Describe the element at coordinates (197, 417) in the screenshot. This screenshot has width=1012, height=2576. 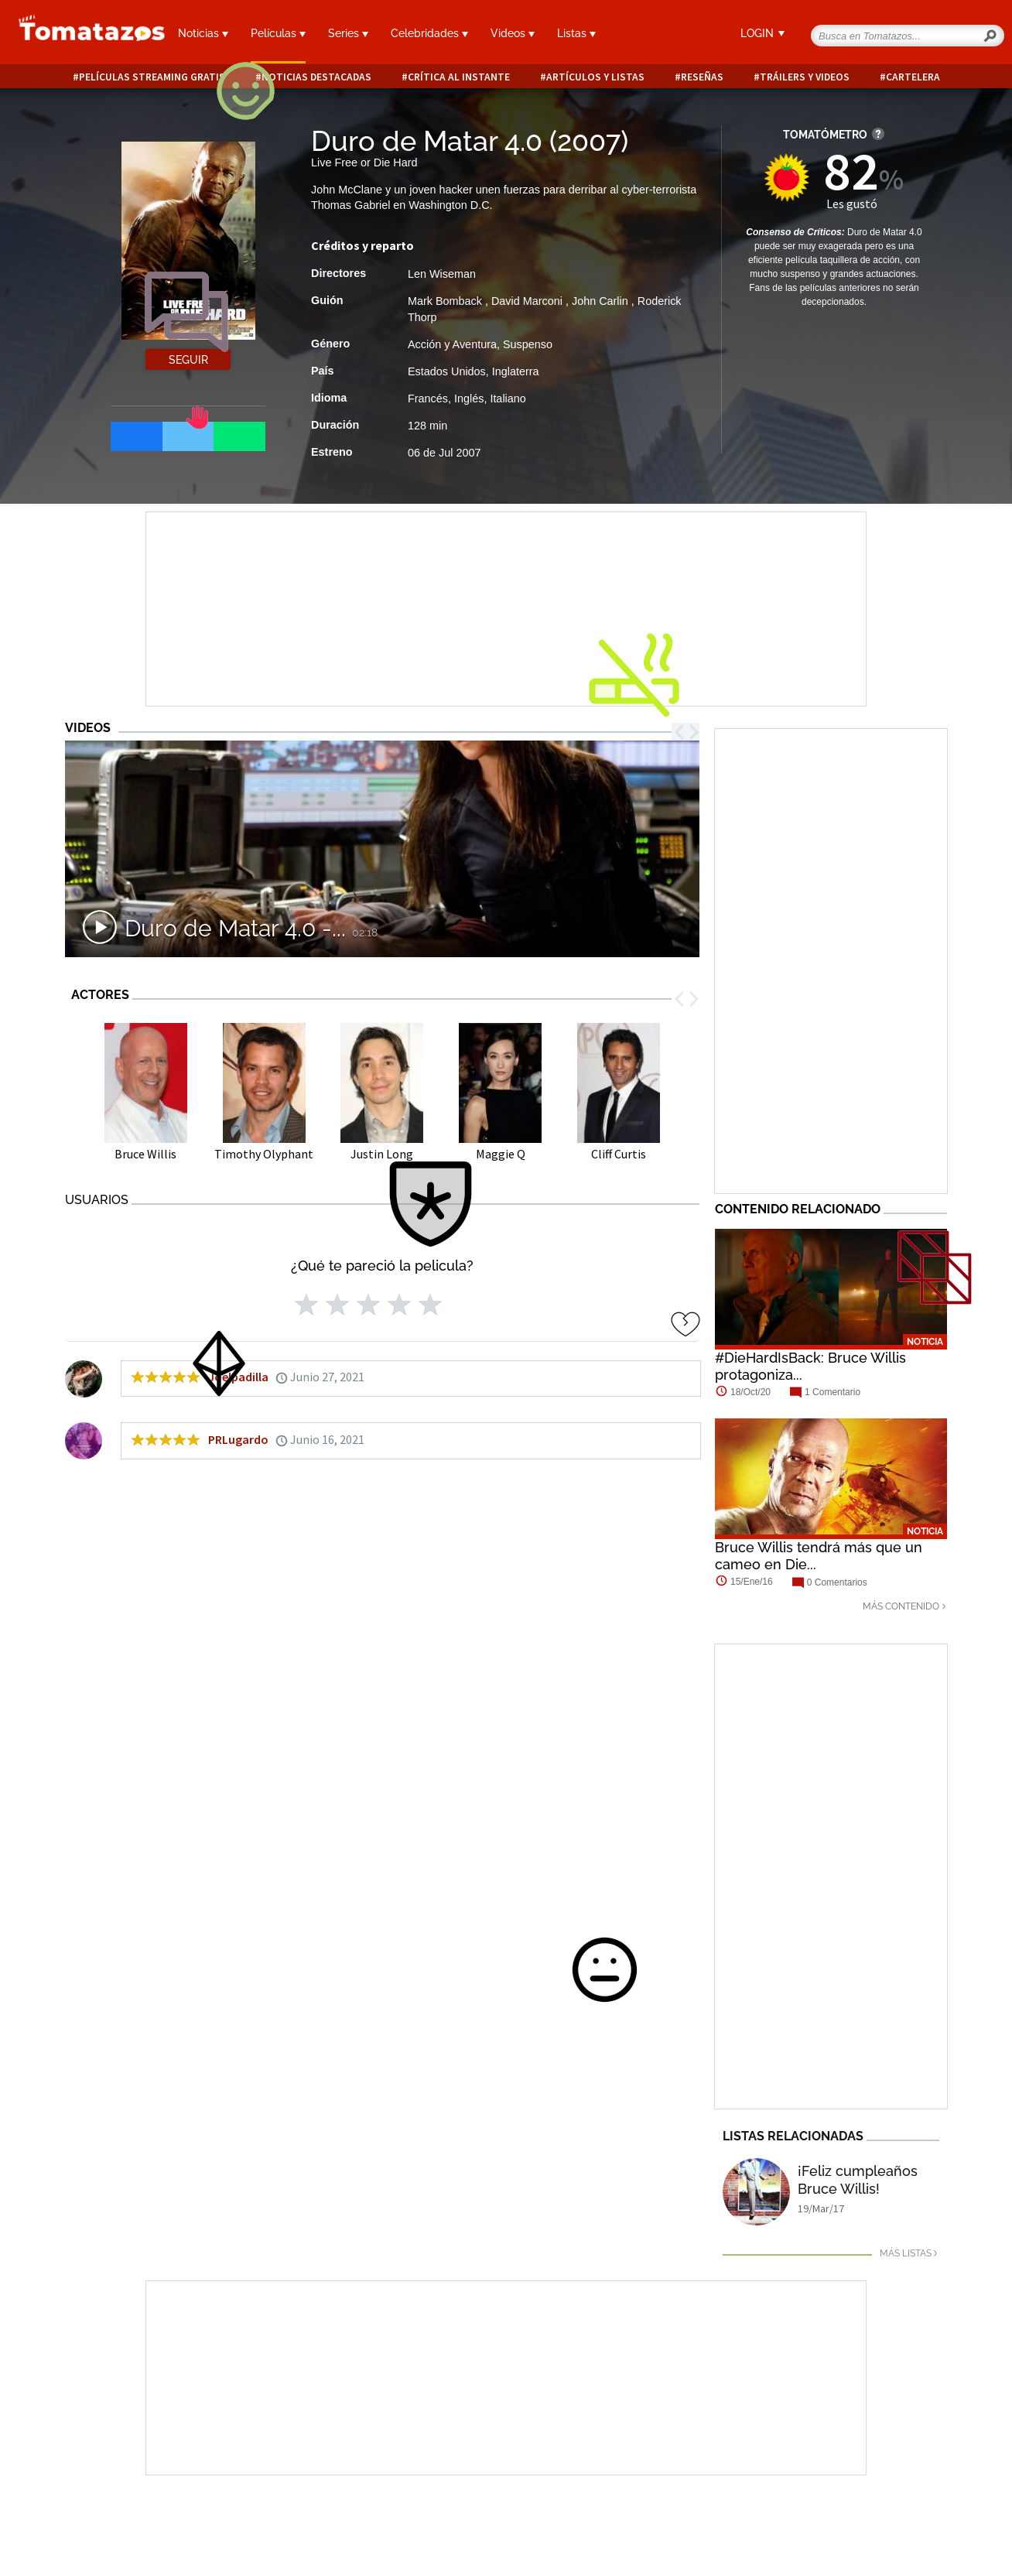
I see `stop or pause an action` at that location.